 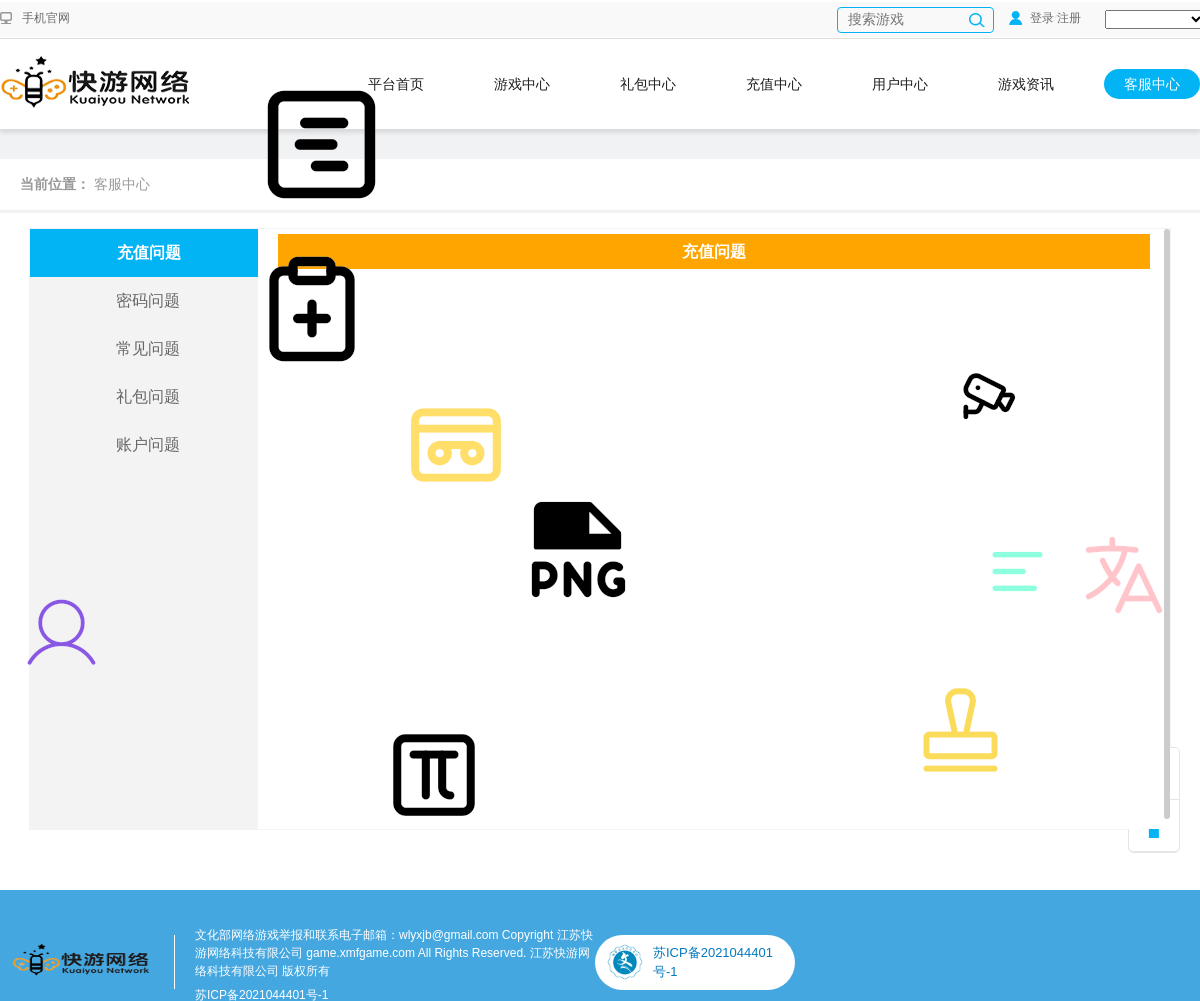 What do you see at coordinates (1017, 571) in the screenshot?
I see `align text to the left` at bounding box center [1017, 571].